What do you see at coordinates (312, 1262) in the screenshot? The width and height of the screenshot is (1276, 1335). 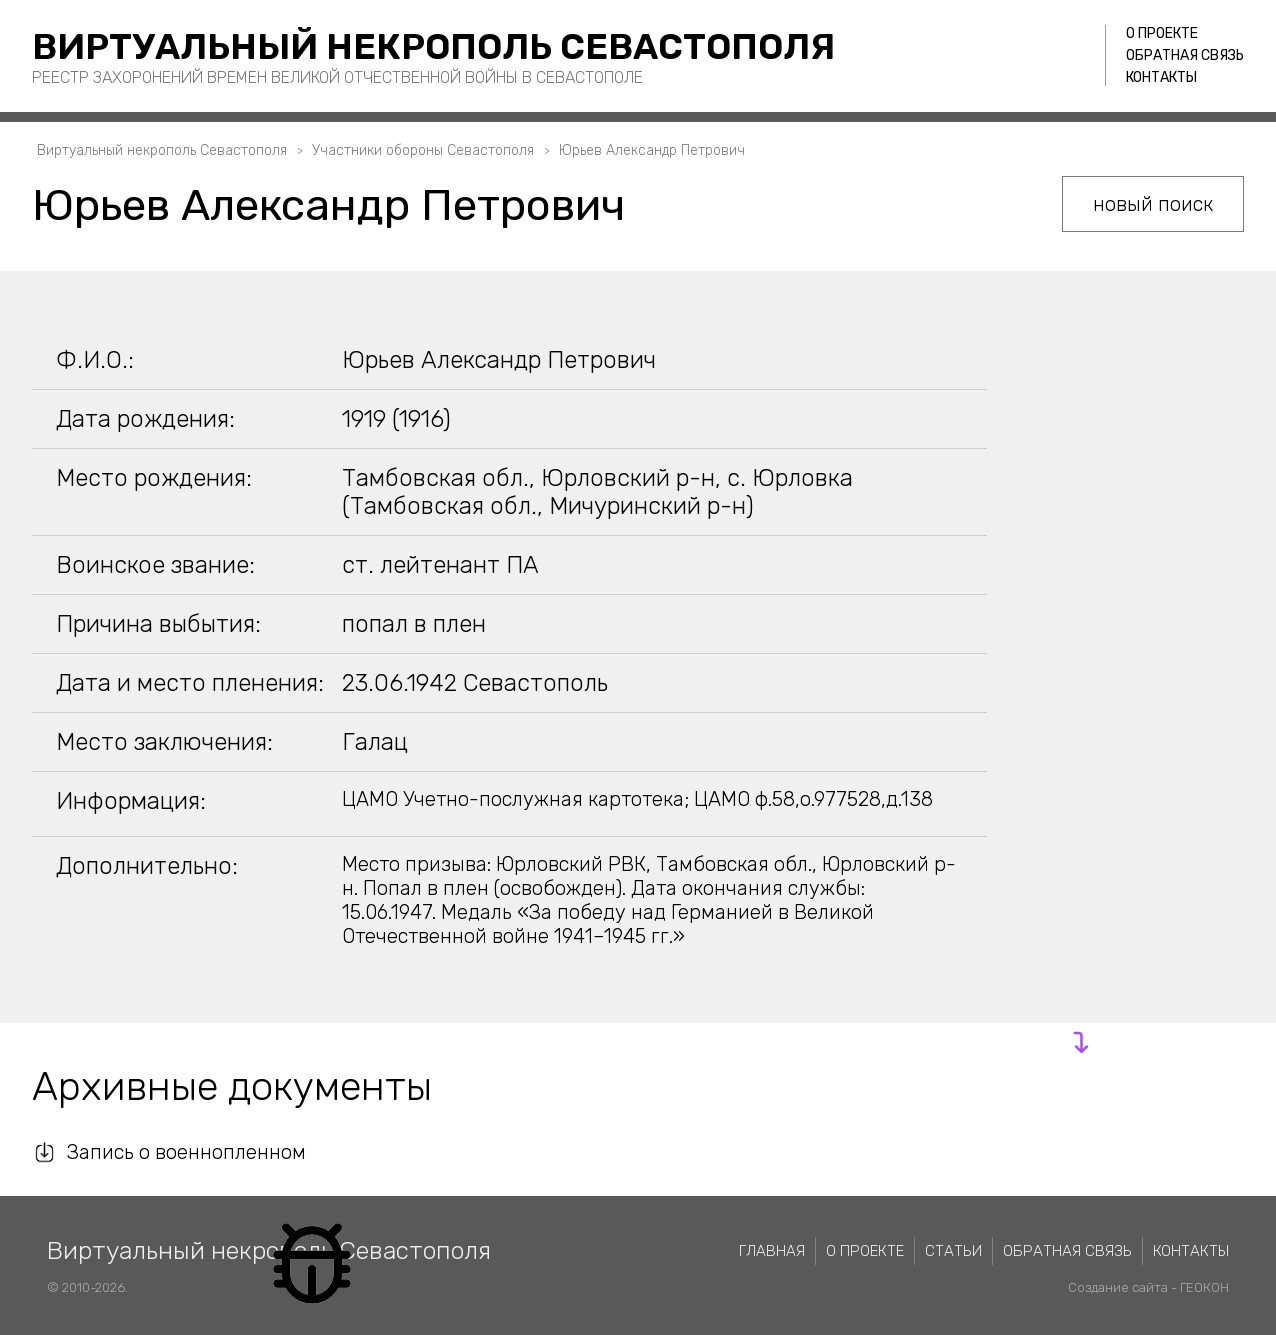 I see `report a bug or issue` at bounding box center [312, 1262].